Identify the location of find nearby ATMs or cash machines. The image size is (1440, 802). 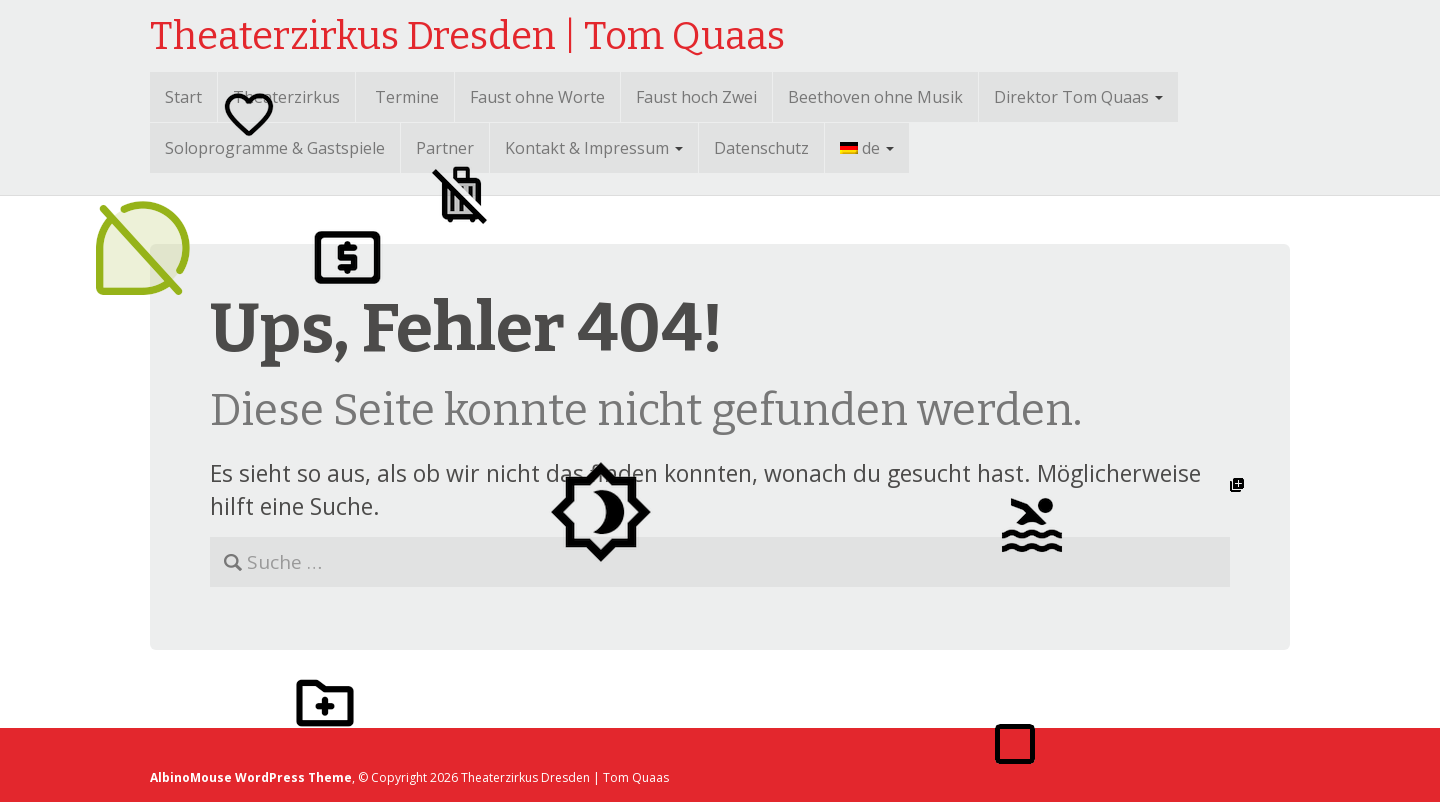
(347, 257).